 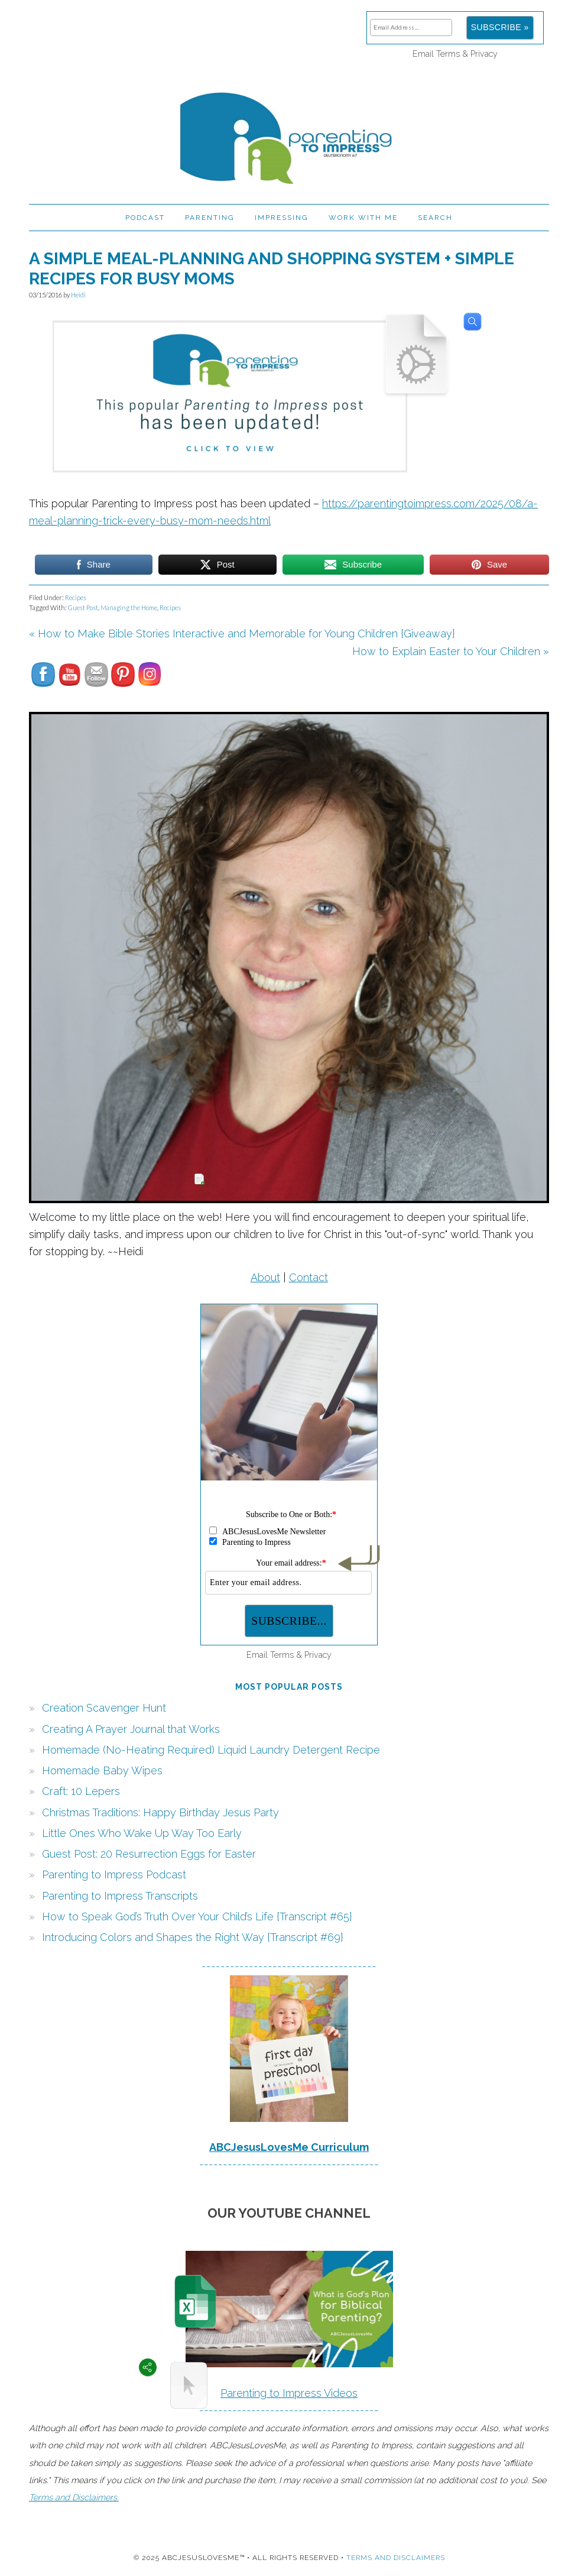 What do you see at coordinates (195, 2301) in the screenshot?
I see `open microsoft excel spreadsheet file` at bounding box center [195, 2301].